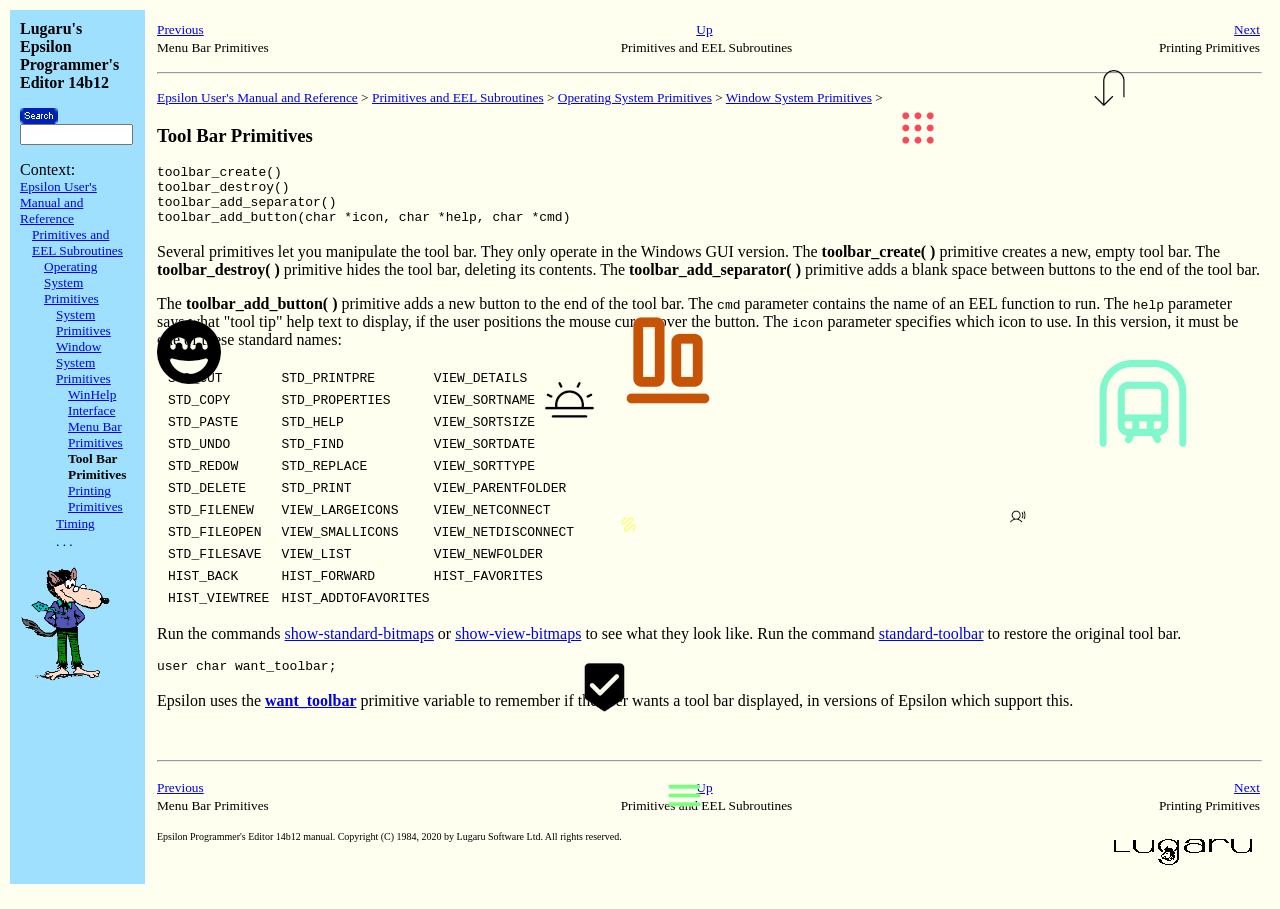 The height and width of the screenshot is (909, 1280). What do you see at coordinates (628, 524) in the screenshot?
I see `access freehand drawing or sketching tool` at bounding box center [628, 524].